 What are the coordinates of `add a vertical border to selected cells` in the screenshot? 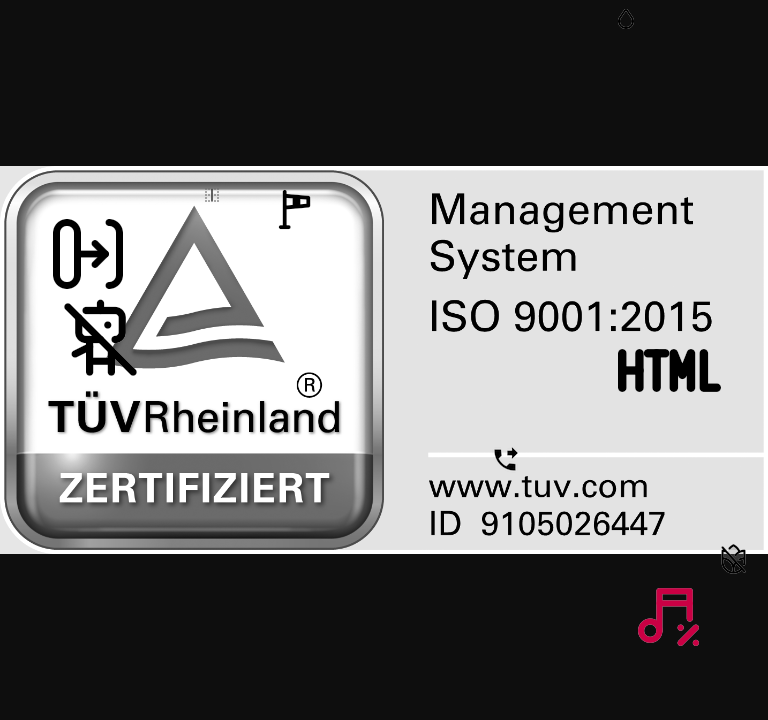 It's located at (212, 195).